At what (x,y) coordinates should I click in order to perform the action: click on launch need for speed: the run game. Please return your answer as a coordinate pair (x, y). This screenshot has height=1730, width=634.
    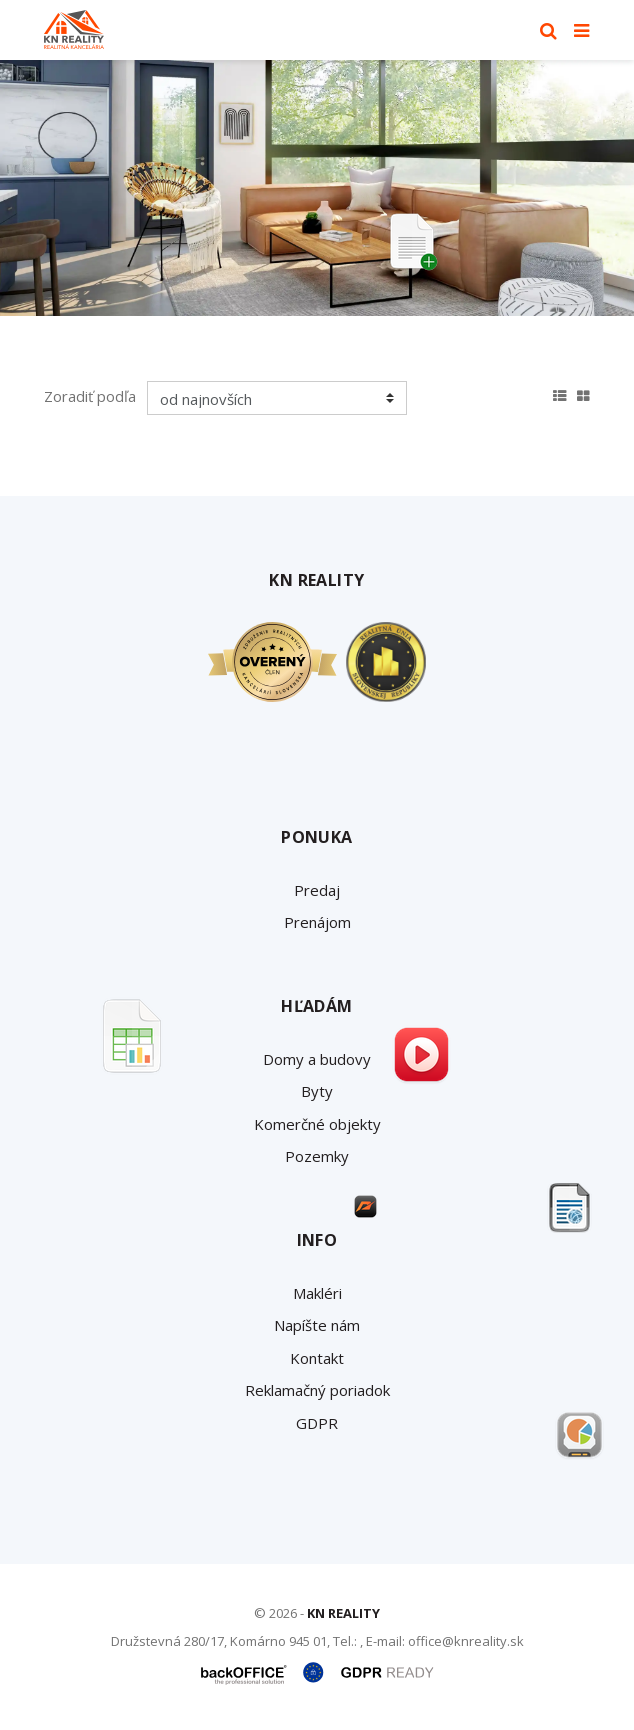
    Looking at the image, I should click on (365, 1206).